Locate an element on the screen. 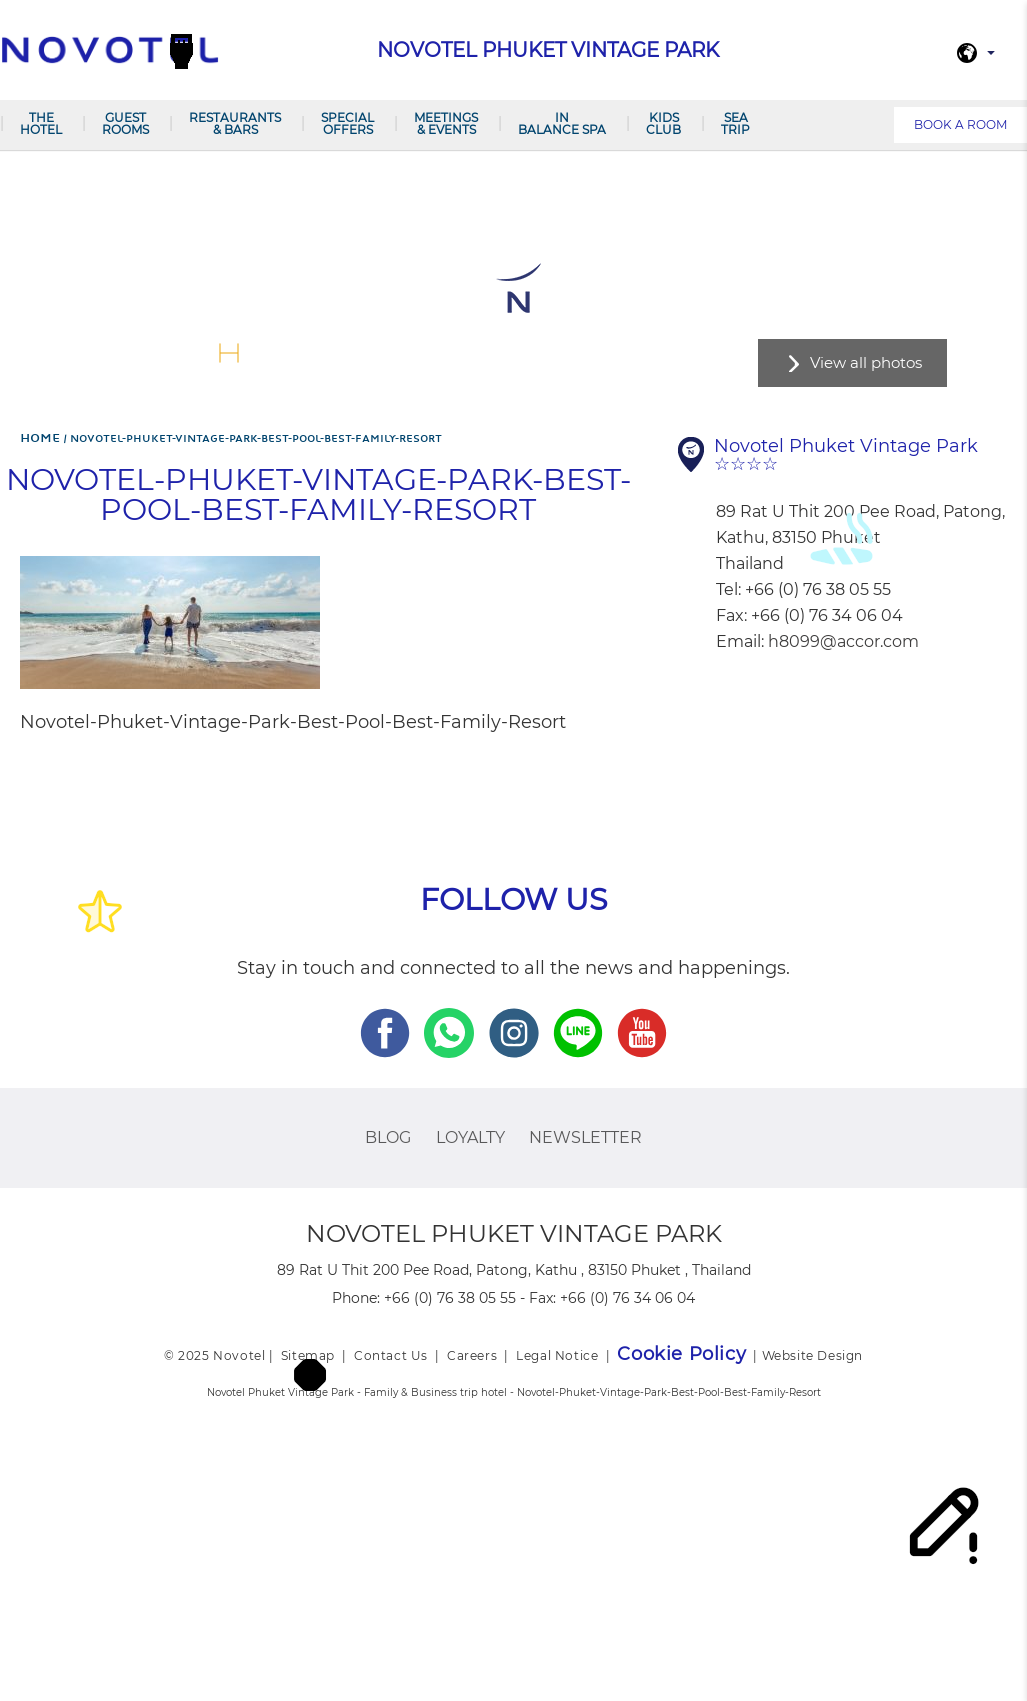 Image resolution: width=1027 pixels, height=1701 pixels. configure HDMI input settings is located at coordinates (181, 51).